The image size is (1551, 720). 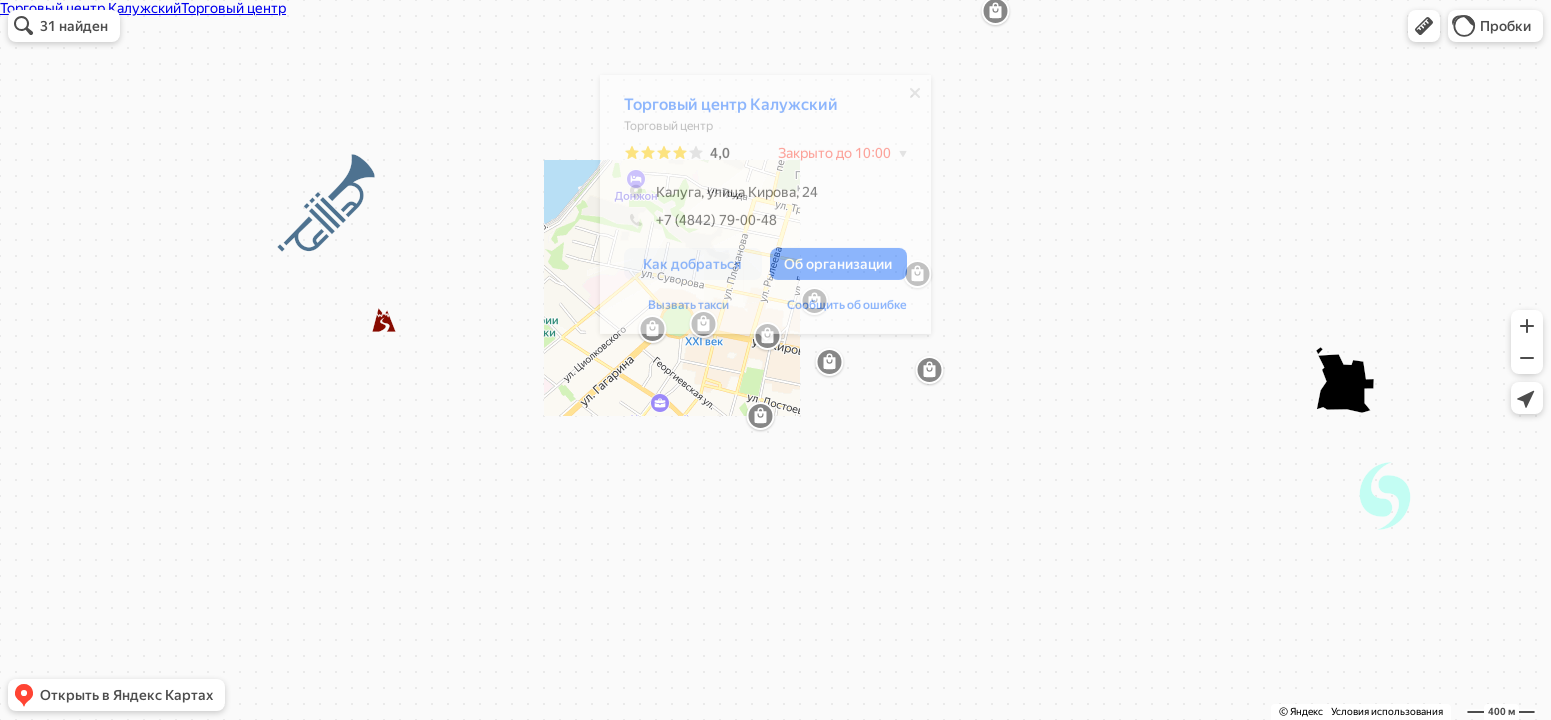 What do you see at coordinates (1385, 496) in the screenshot?
I see `indicates a doubled or multiplied effect in gameplay` at bounding box center [1385, 496].